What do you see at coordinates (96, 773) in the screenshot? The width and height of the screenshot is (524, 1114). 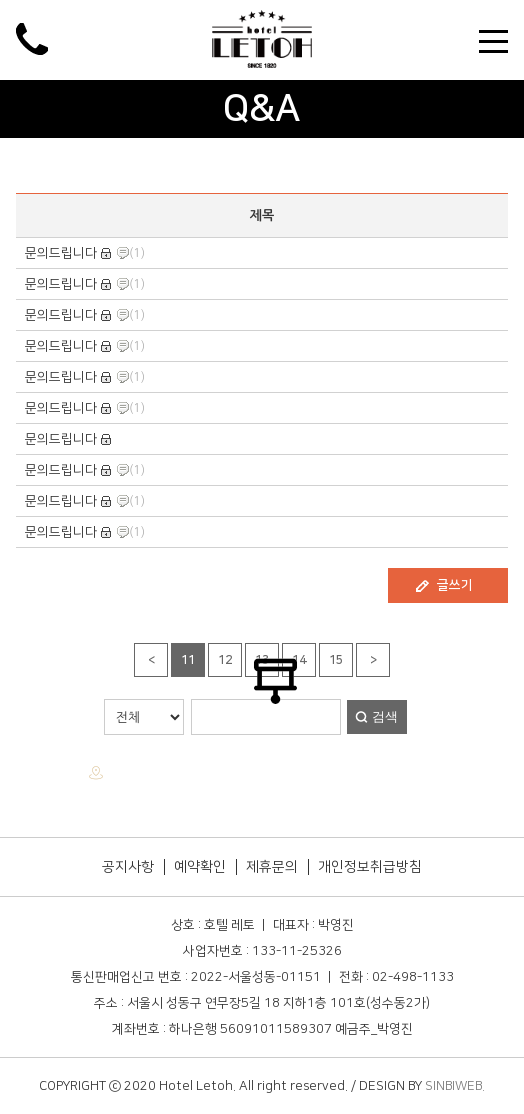 I see `view location area or zone on map` at bounding box center [96, 773].